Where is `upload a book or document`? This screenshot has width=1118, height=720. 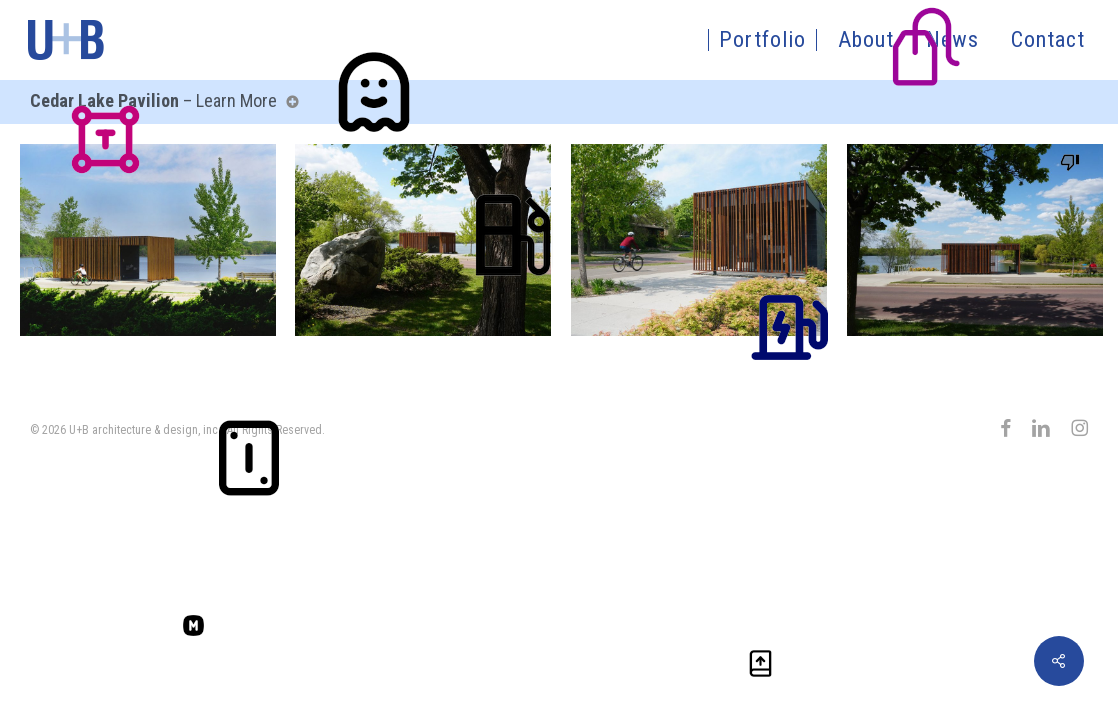
upload a book or document is located at coordinates (760, 663).